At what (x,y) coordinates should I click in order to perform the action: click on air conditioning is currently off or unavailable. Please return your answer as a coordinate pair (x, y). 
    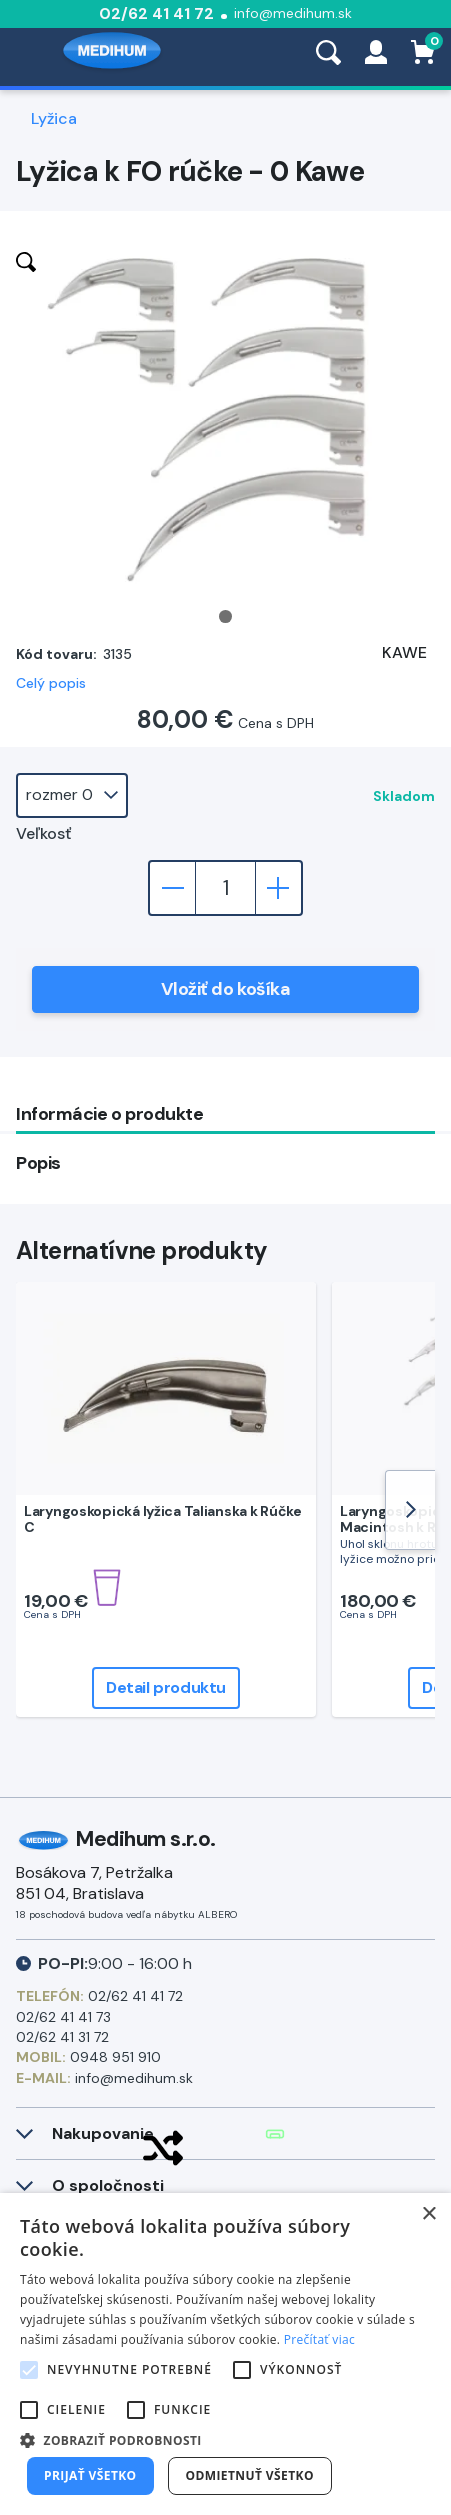
    Looking at the image, I should click on (275, 2134).